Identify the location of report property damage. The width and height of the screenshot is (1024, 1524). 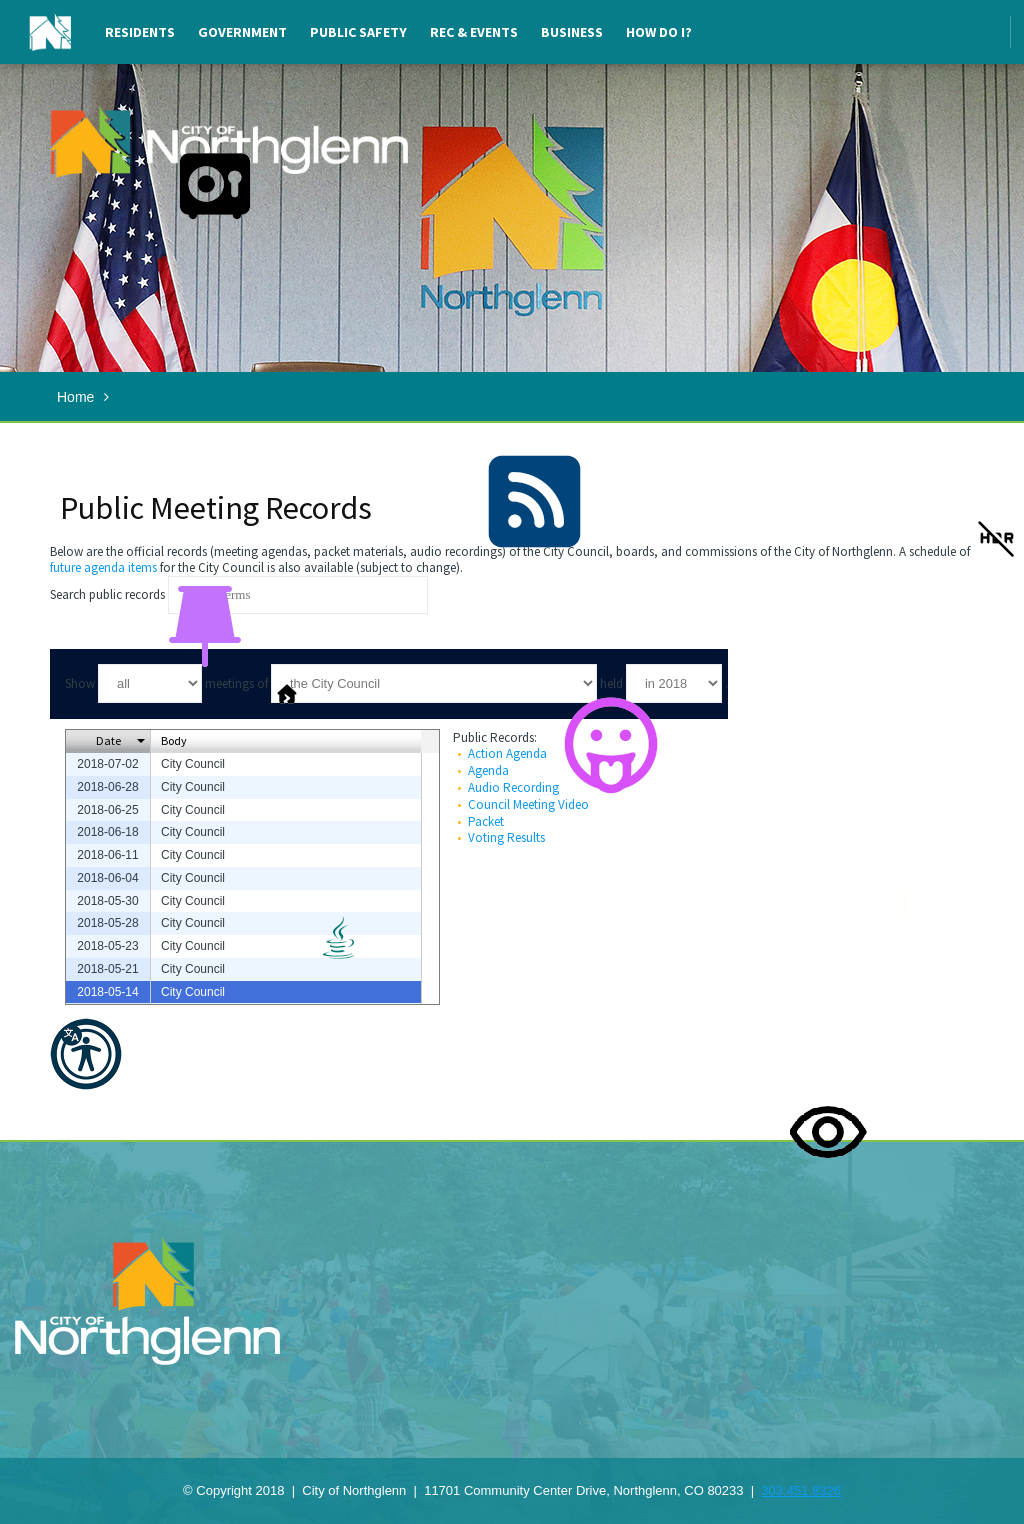
(287, 694).